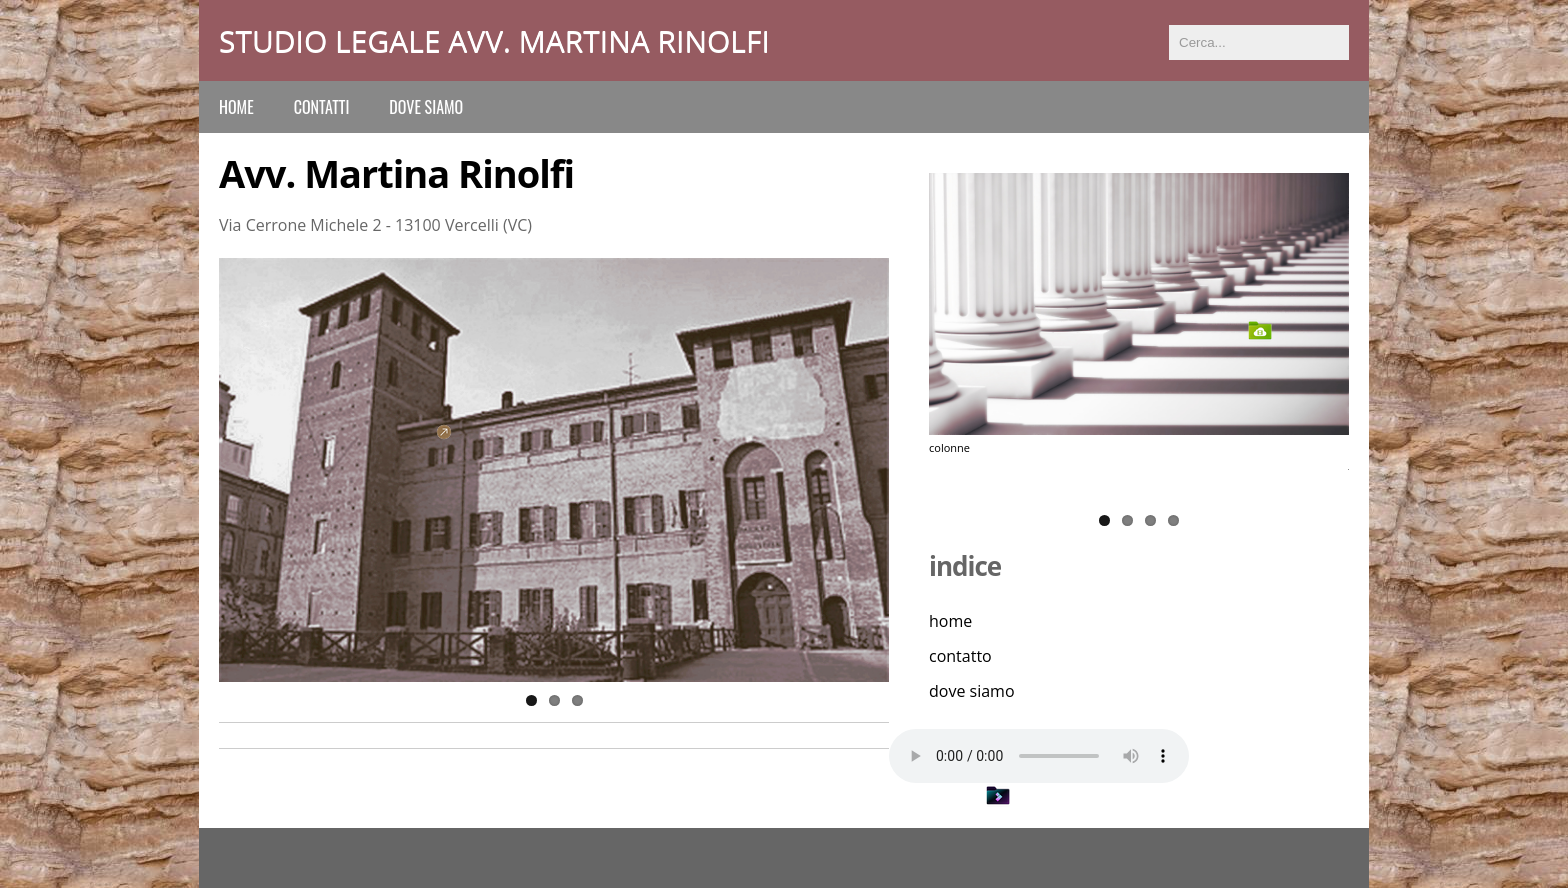  I want to click on open wondershare filmora go project files, so click(998, 796).